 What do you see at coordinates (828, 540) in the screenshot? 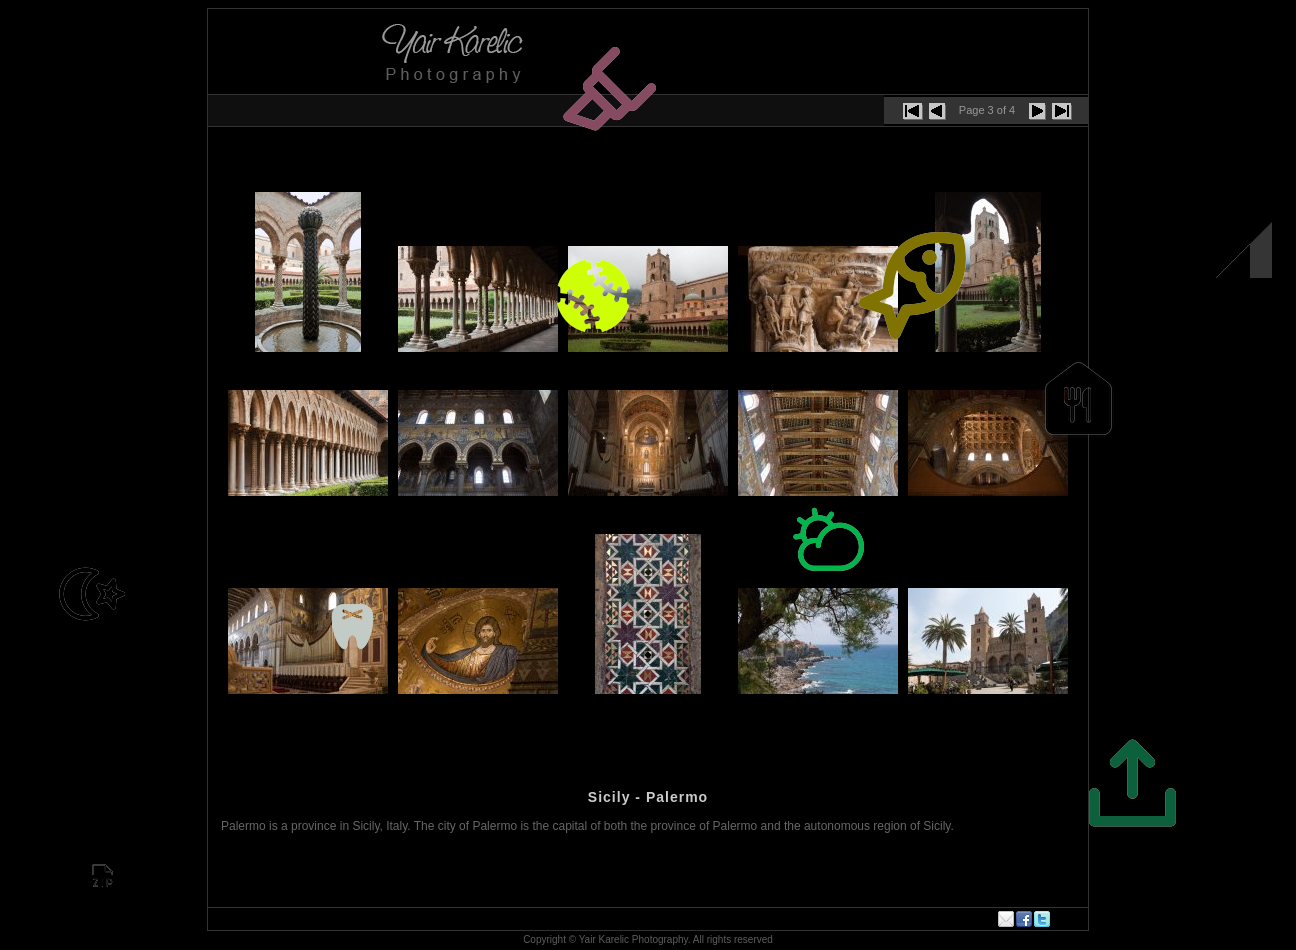
I see `view current weather conditions` at bounding box center [828, 540].